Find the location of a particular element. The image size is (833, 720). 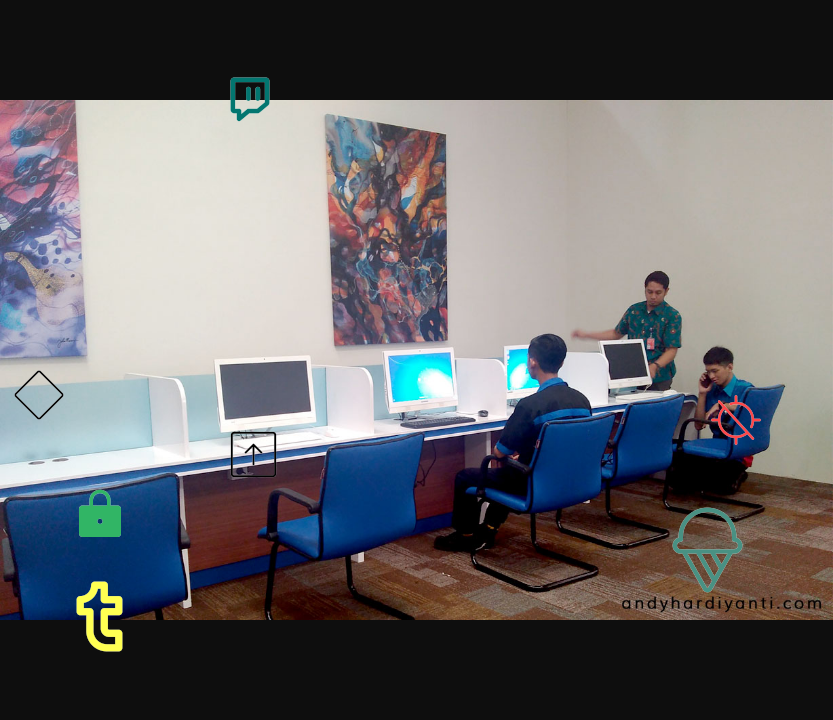

browse desserts or frozen treats category is located at coordinates (707, 548).